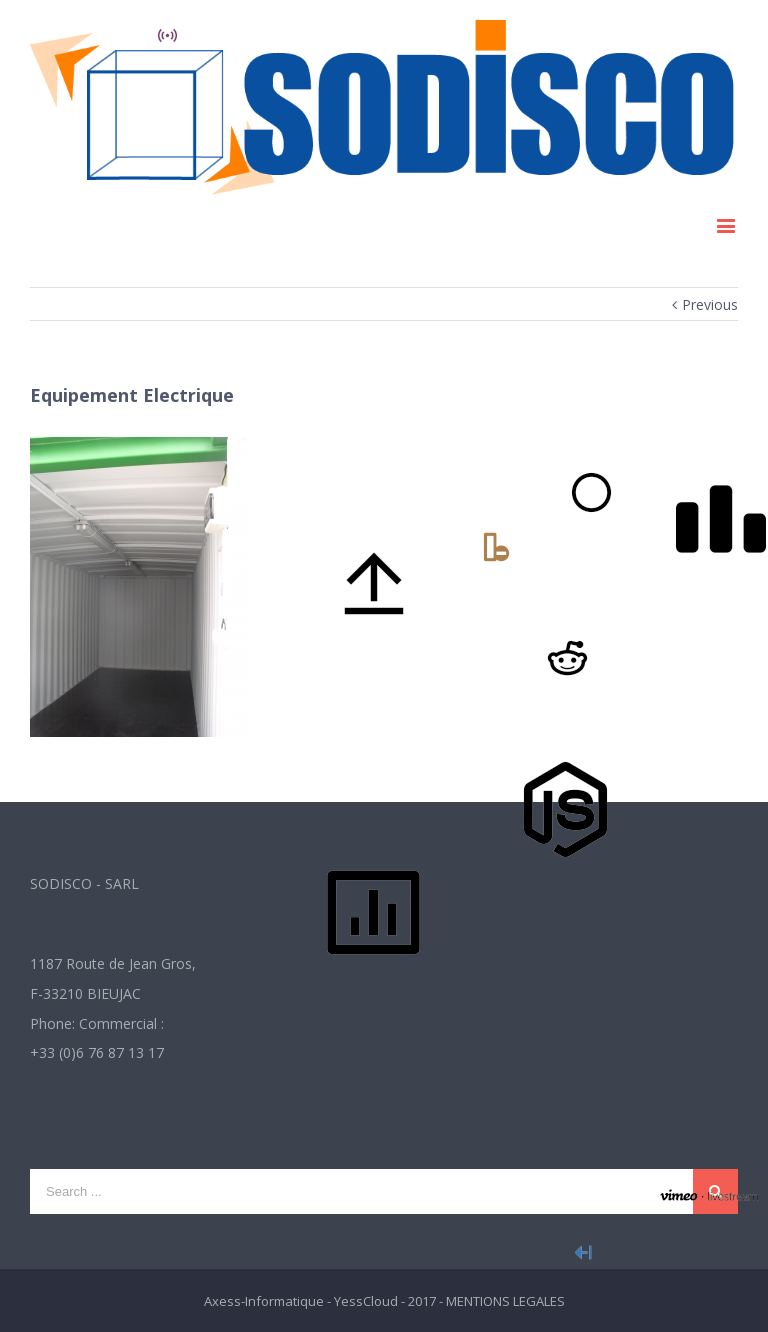 The width and height of the screenshot is (768, 1332). I want to click on indicates rfid or nfc functionality, so click(167, 35).